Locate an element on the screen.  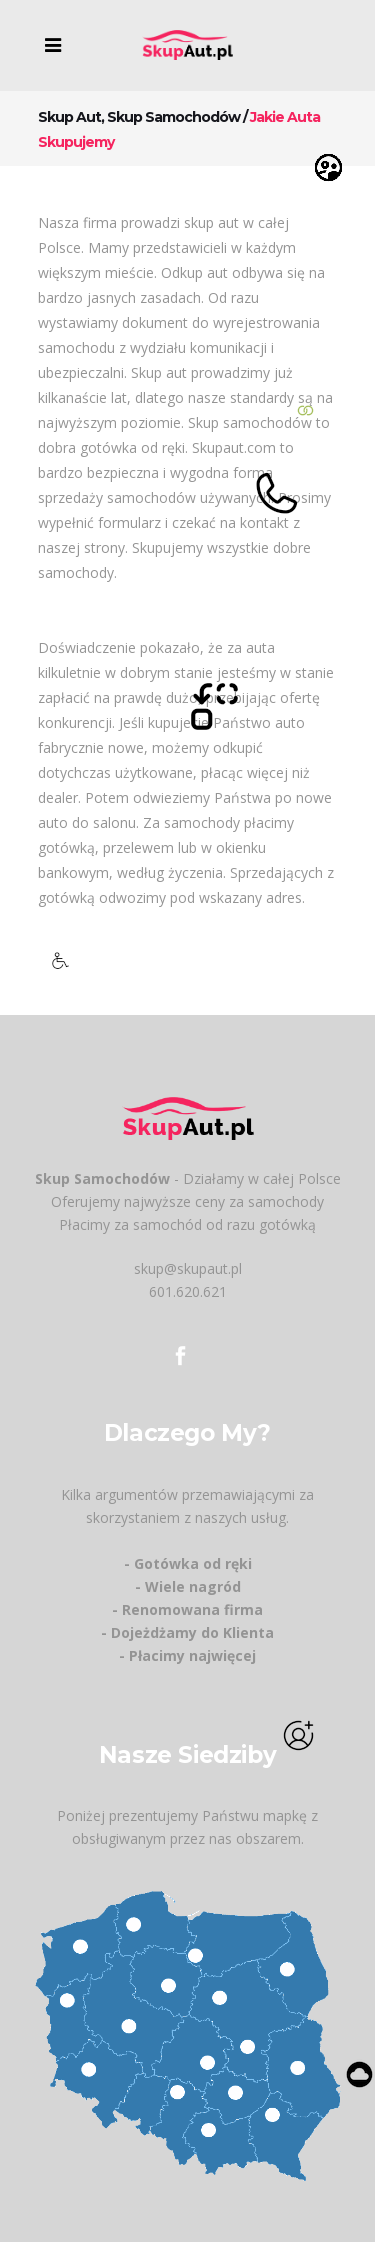
indicates wheelchair accessible facilities is located at coordinates (59, 961).